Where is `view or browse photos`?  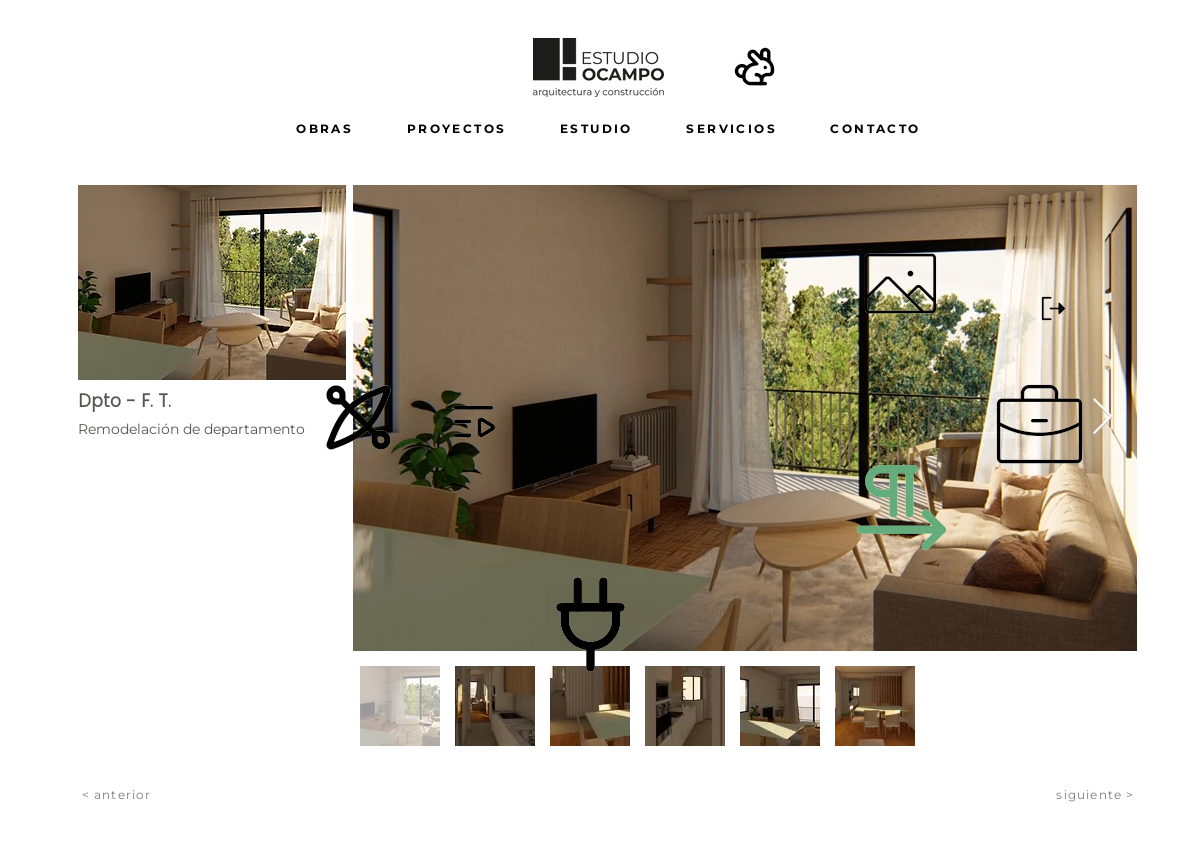 view or browse photos is located at coordinates (900, 283).